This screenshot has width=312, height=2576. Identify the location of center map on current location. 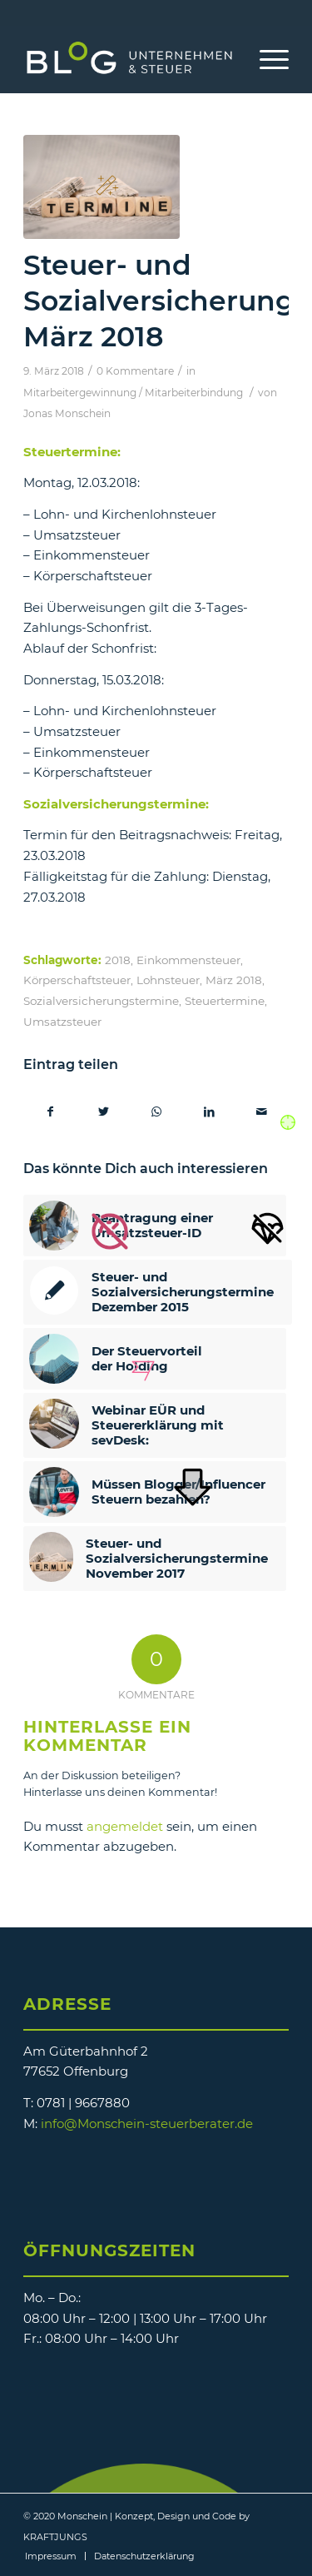
(288, 1122).